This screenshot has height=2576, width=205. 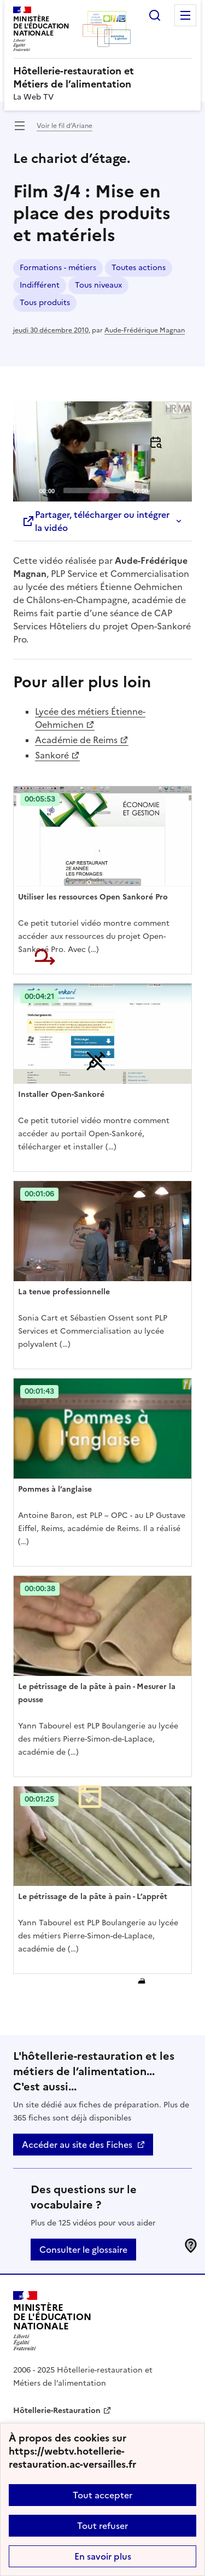 I want to click on iterate or repeat a process, so click(x=45, y=957).